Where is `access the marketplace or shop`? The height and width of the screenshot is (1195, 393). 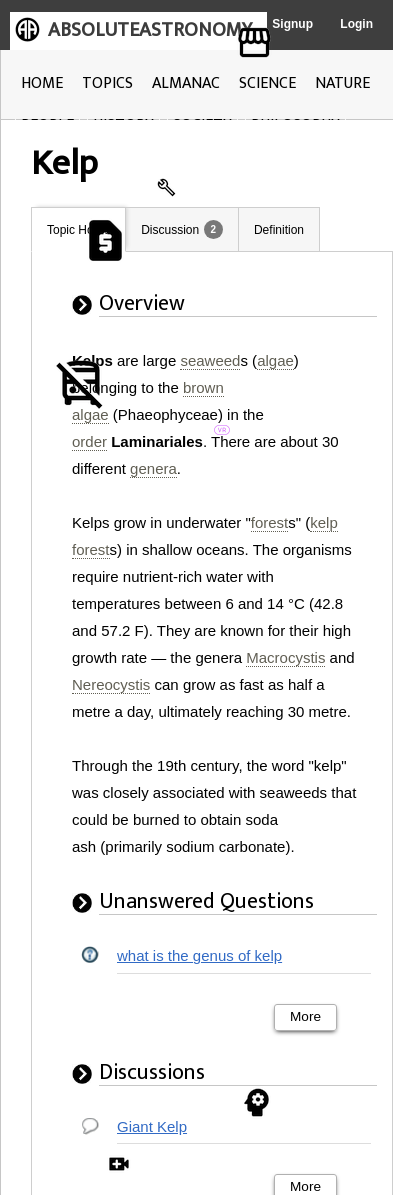
access the marketplace or shop is located at coordinates (254, 42).